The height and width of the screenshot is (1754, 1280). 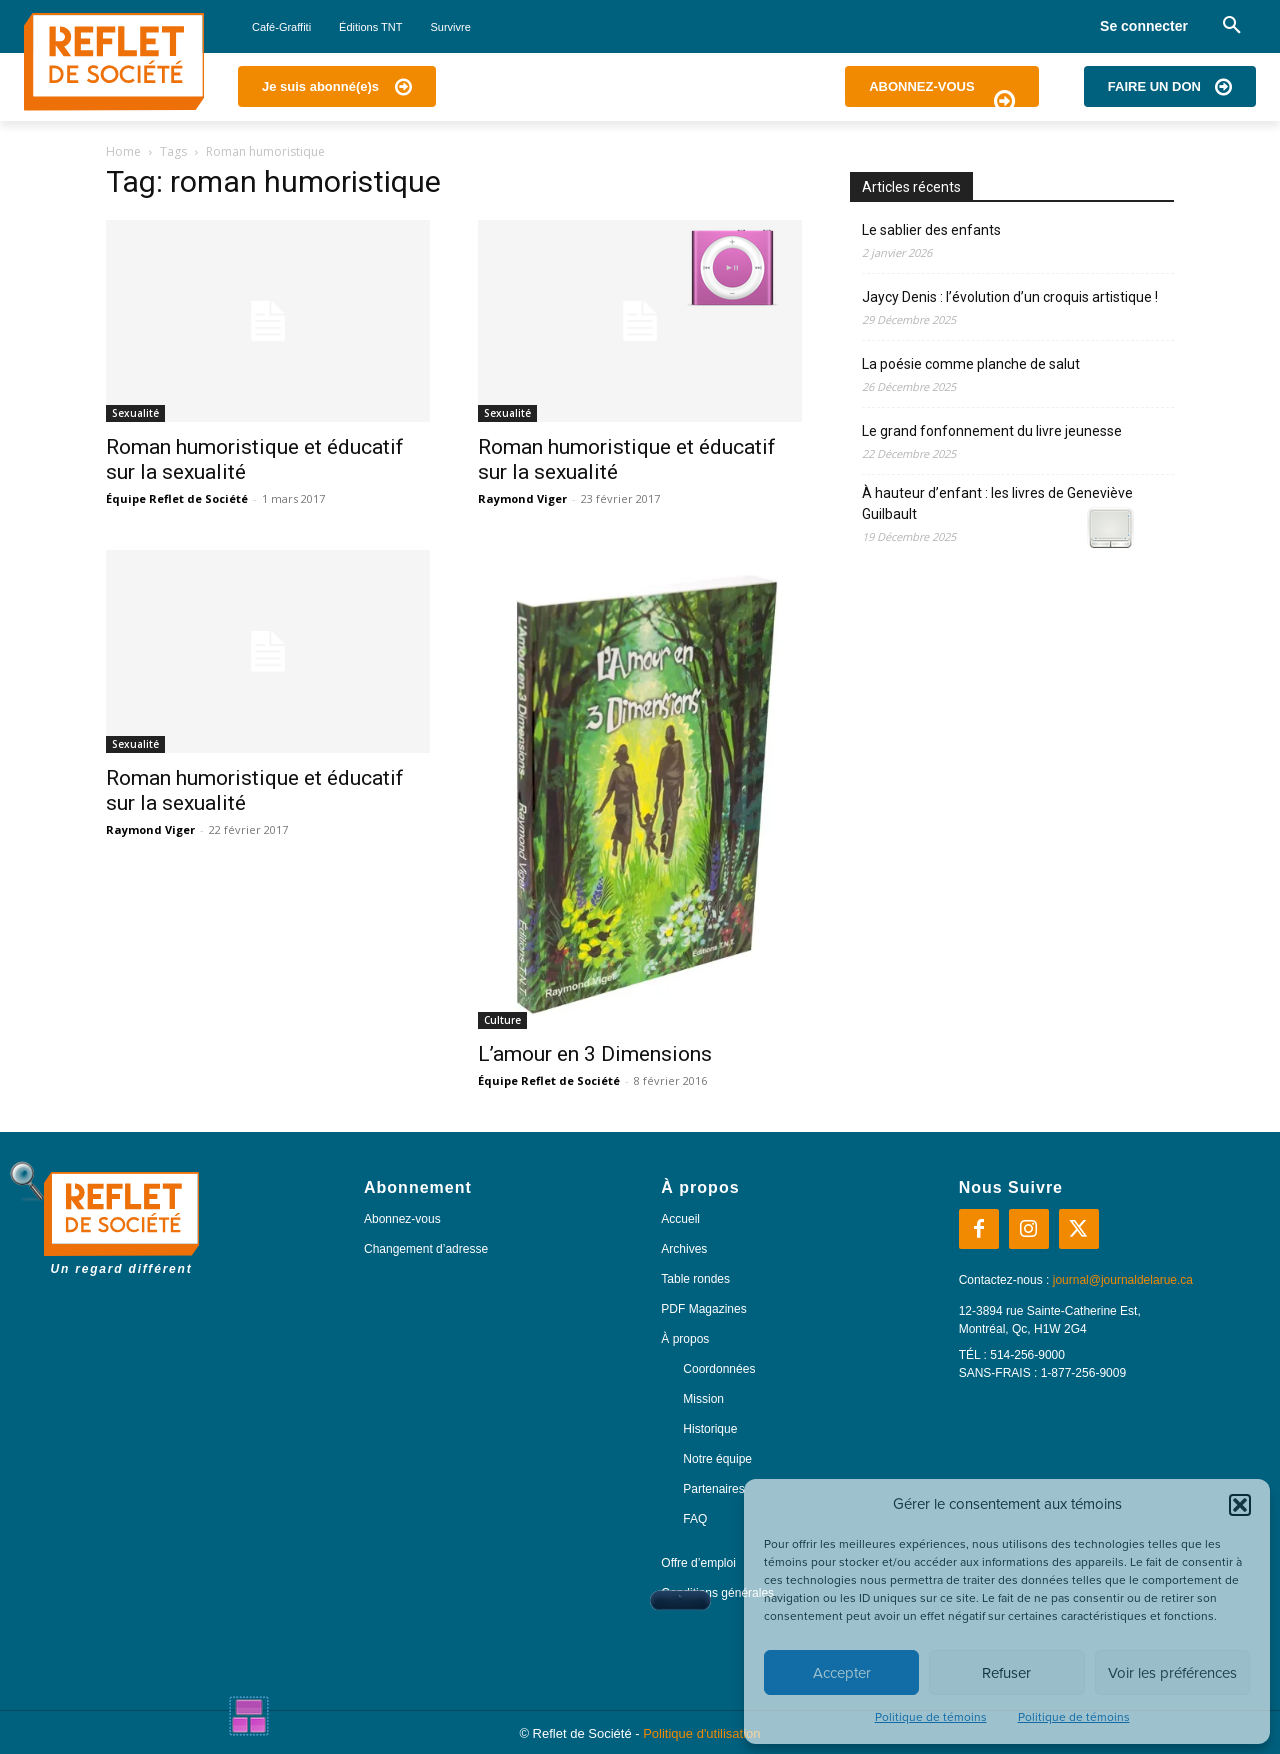 I want to click on touchpad input device settings, so click(x=1110, y=530).